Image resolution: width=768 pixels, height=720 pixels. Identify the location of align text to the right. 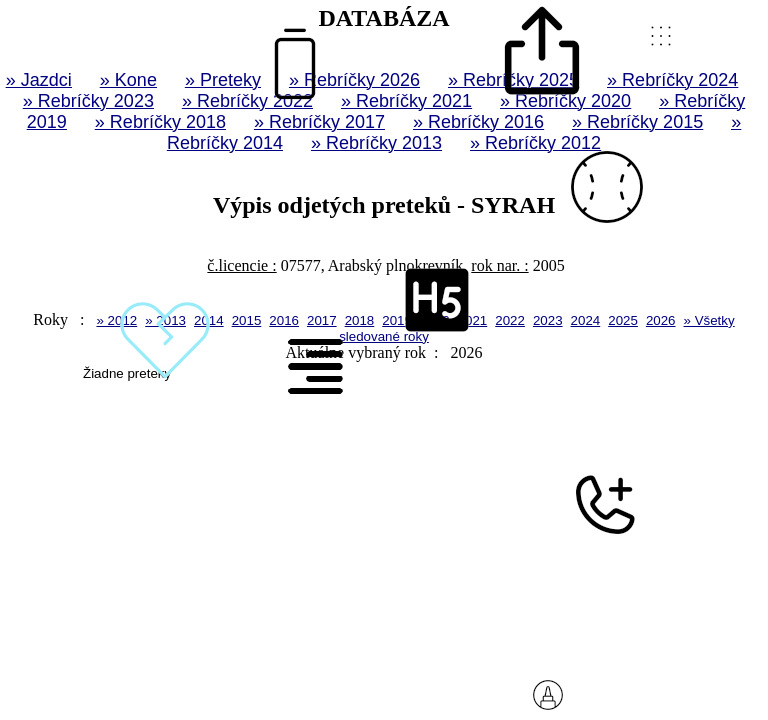
(315, 366).